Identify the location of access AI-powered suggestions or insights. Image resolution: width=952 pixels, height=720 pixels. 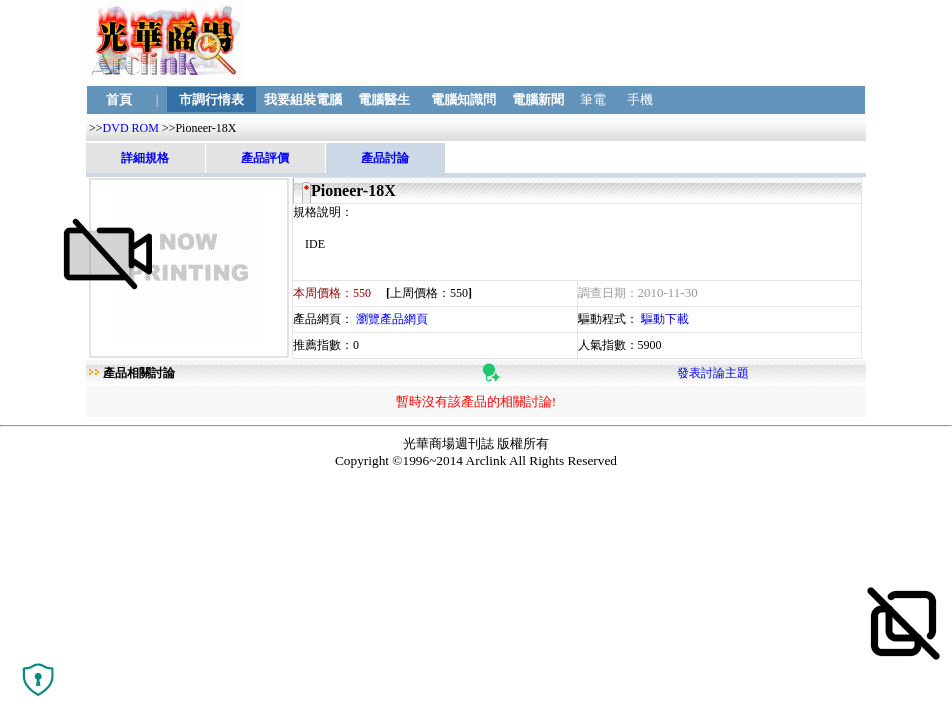
(491, 373).